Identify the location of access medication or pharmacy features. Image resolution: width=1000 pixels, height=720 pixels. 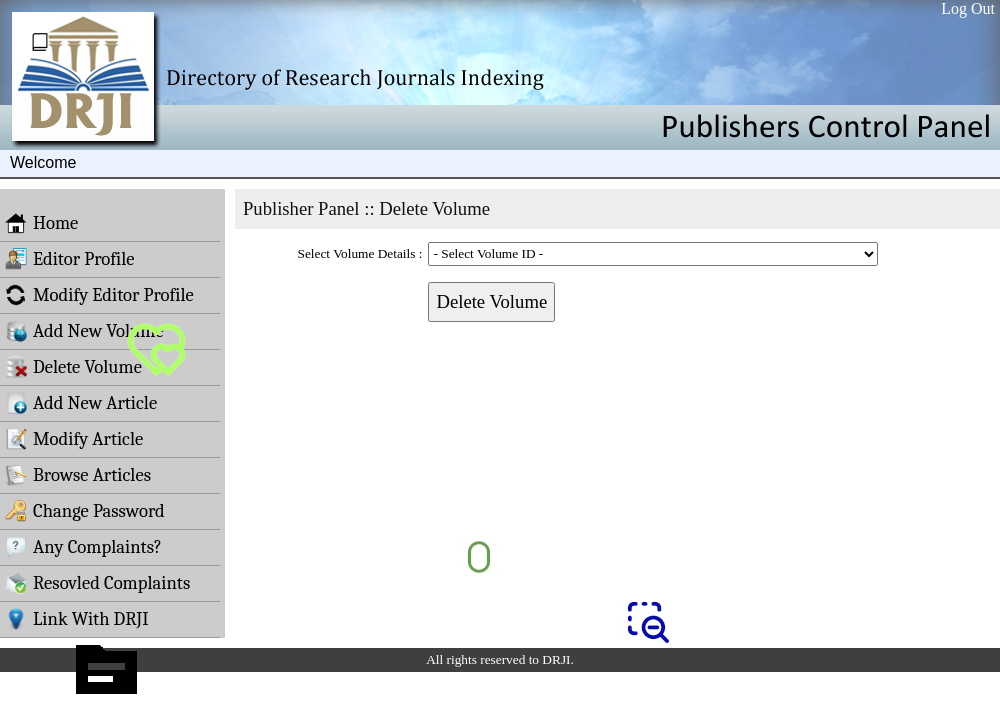
(479, 557).